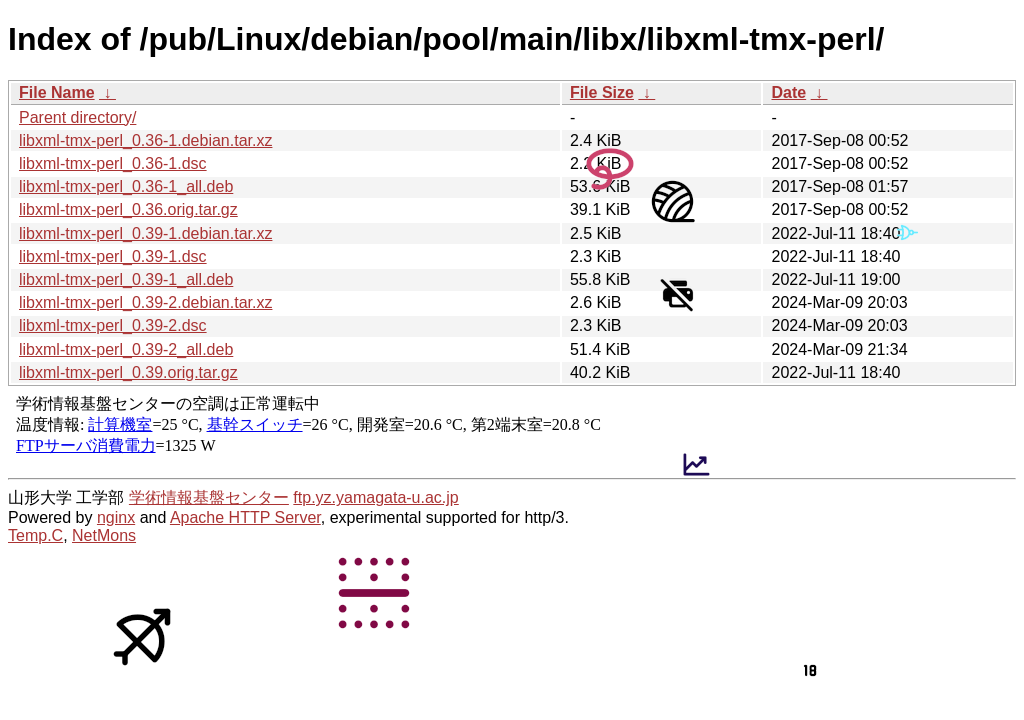 The height and width of the screenshot is (720, 1024). I want to click on printing is currently unavailable, so click(678, 294).